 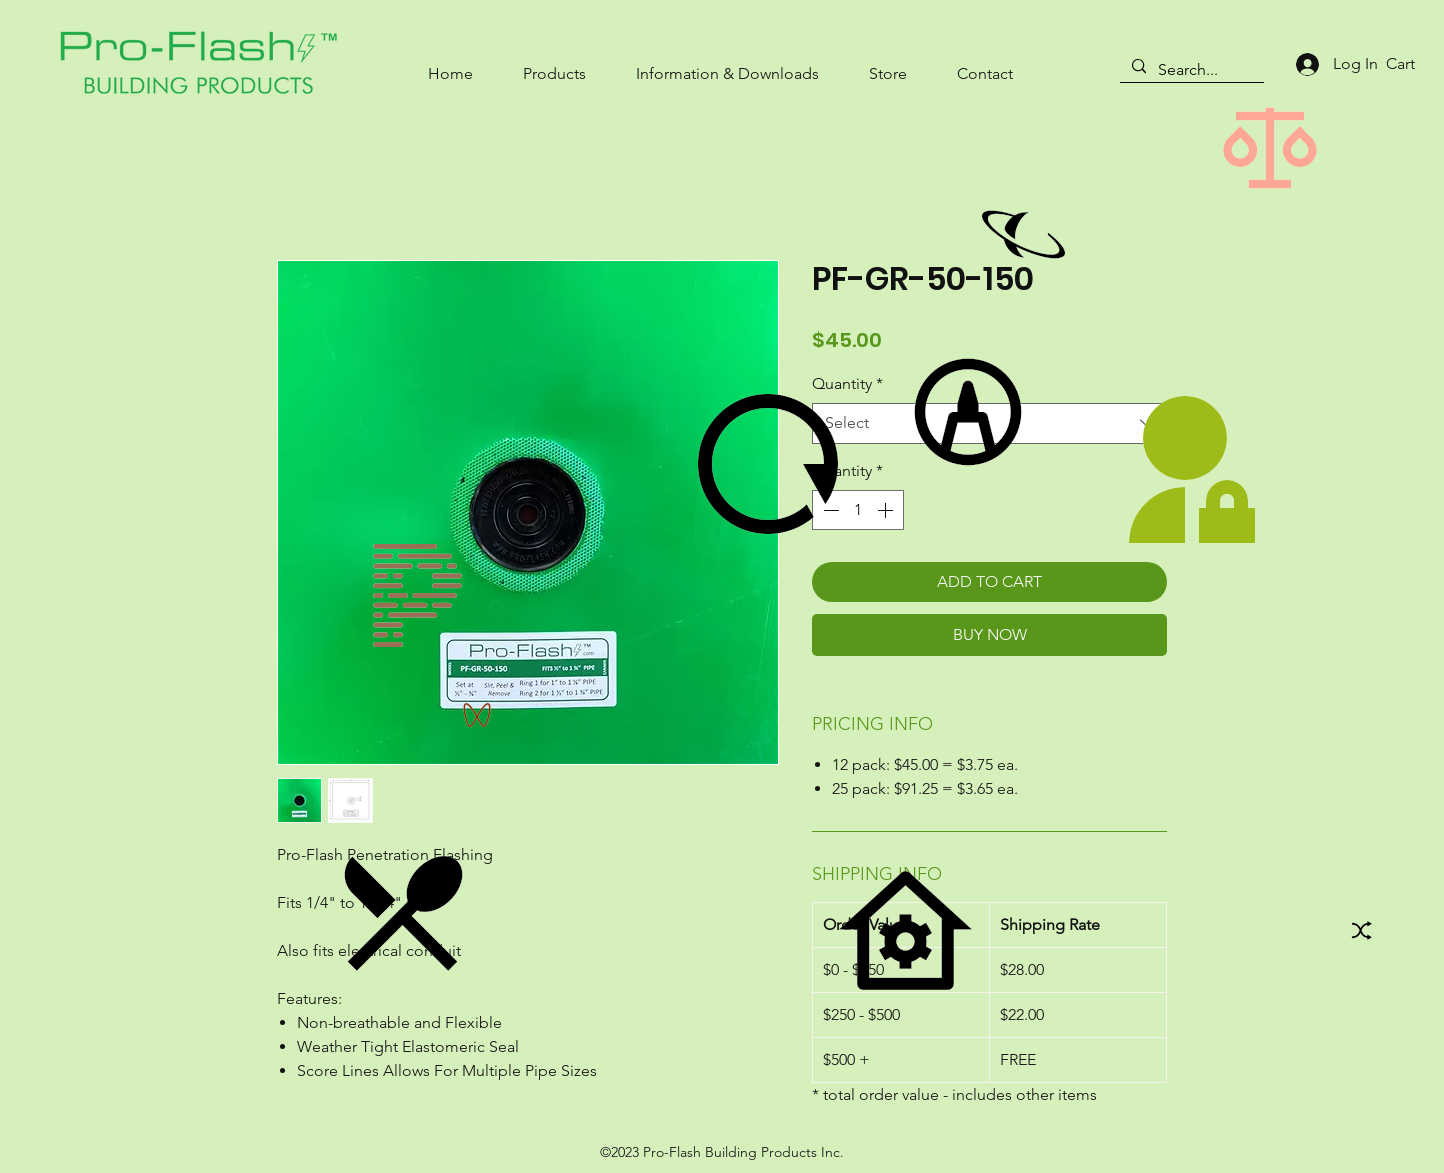 I want to click on prettier code formatter logo, so click(x=417, y=595).